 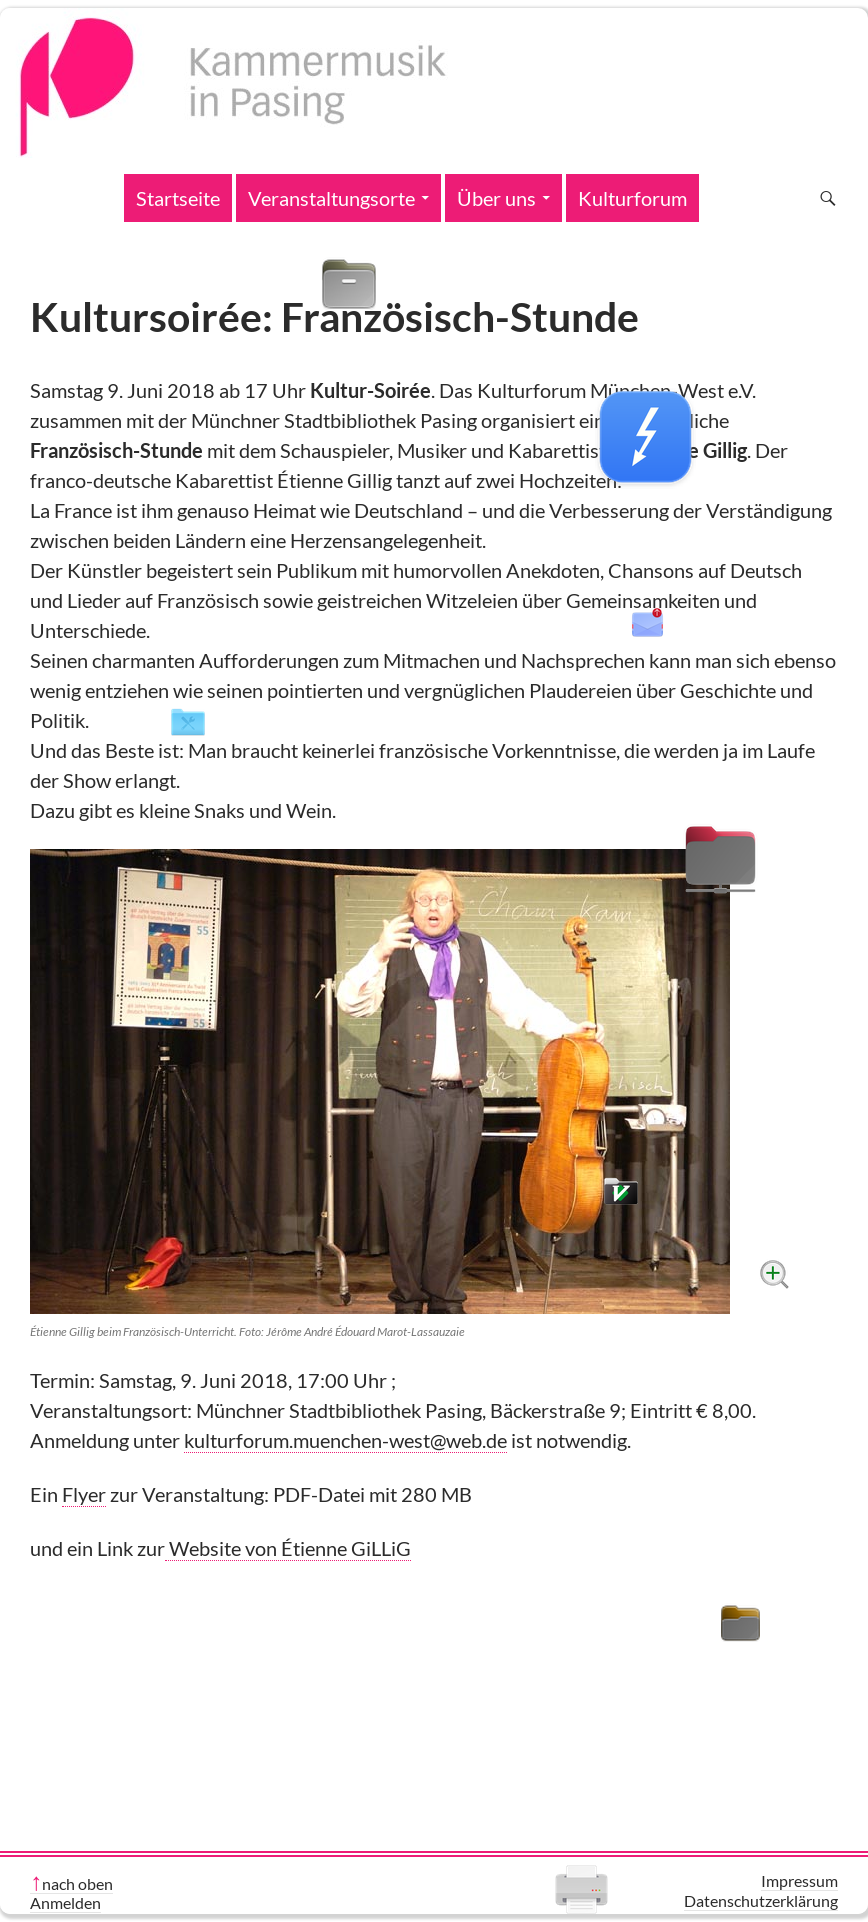 I want to click on open the utilities folder, so click(x=188, y=722).